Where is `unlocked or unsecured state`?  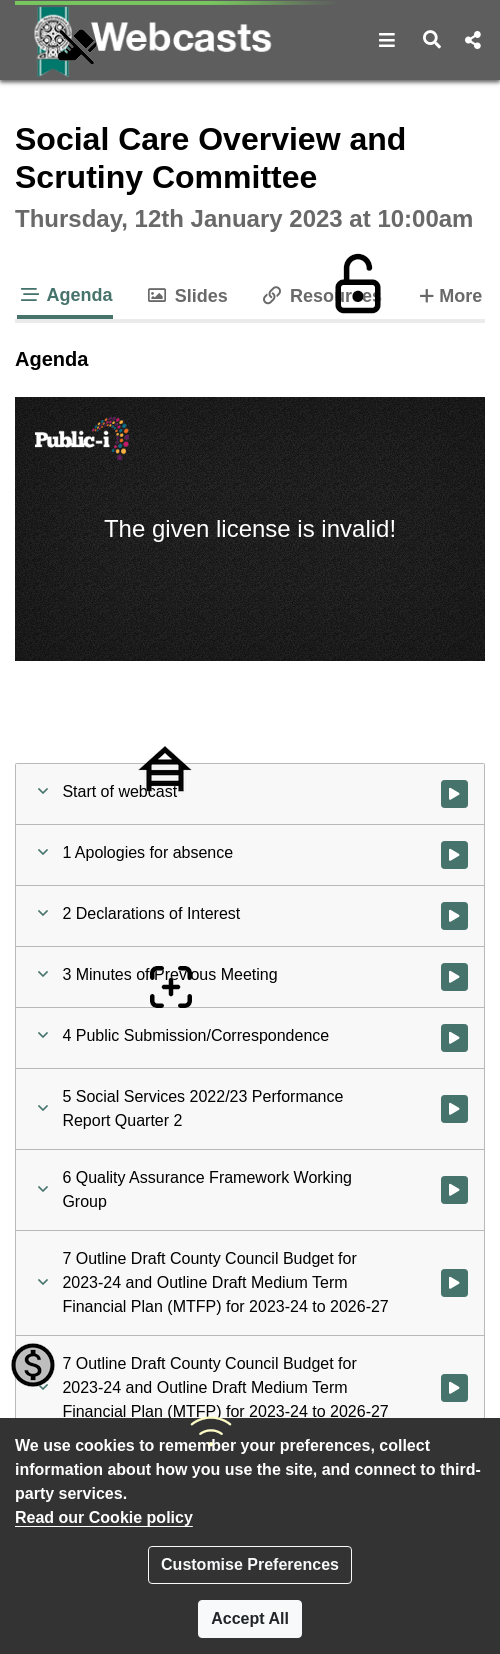 unlocked or unsecured state is located at coordinates (358, 285).